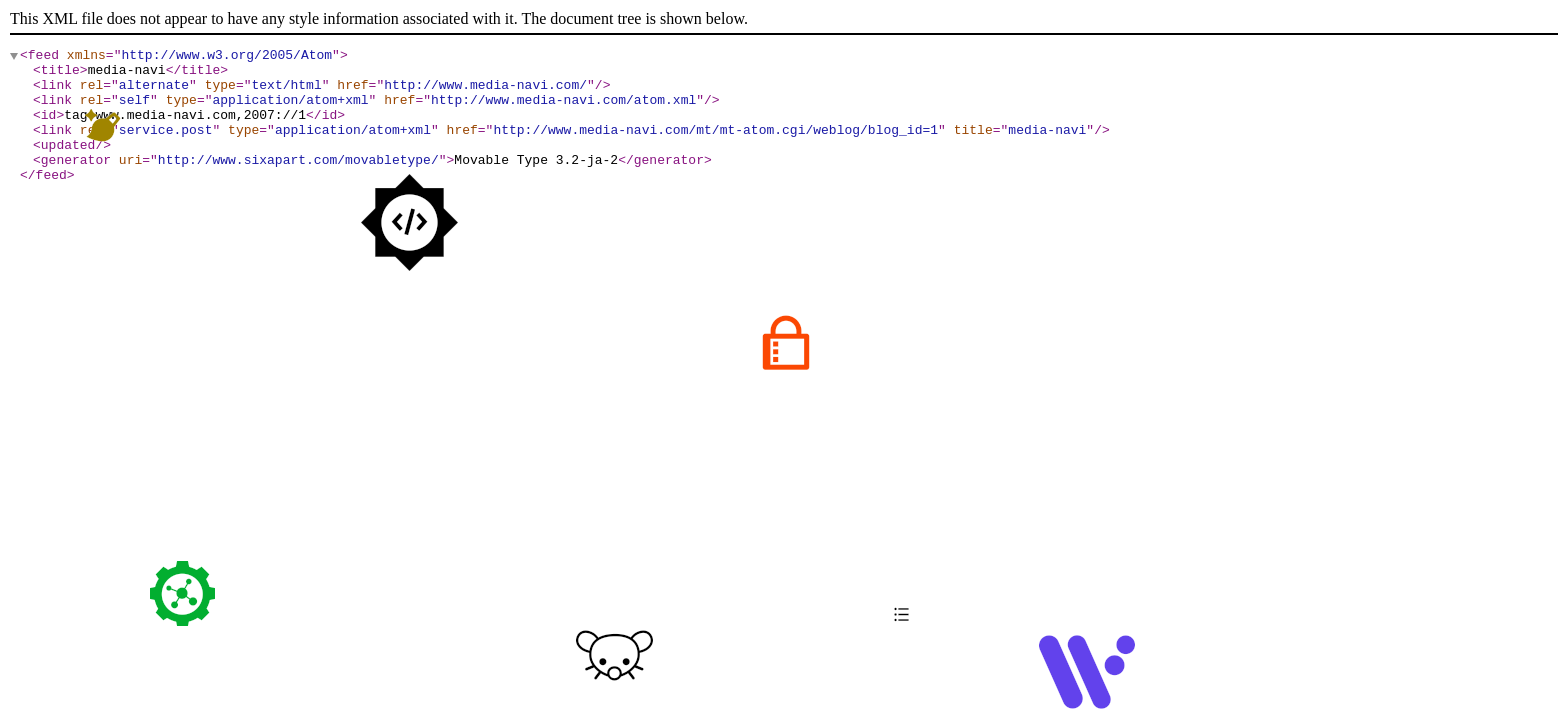 The image size is (1568, 720). What do you see at coordinates (786, 344) in the screenshot?
I see `indicates a private git repository` at bounding box center [786, 344].